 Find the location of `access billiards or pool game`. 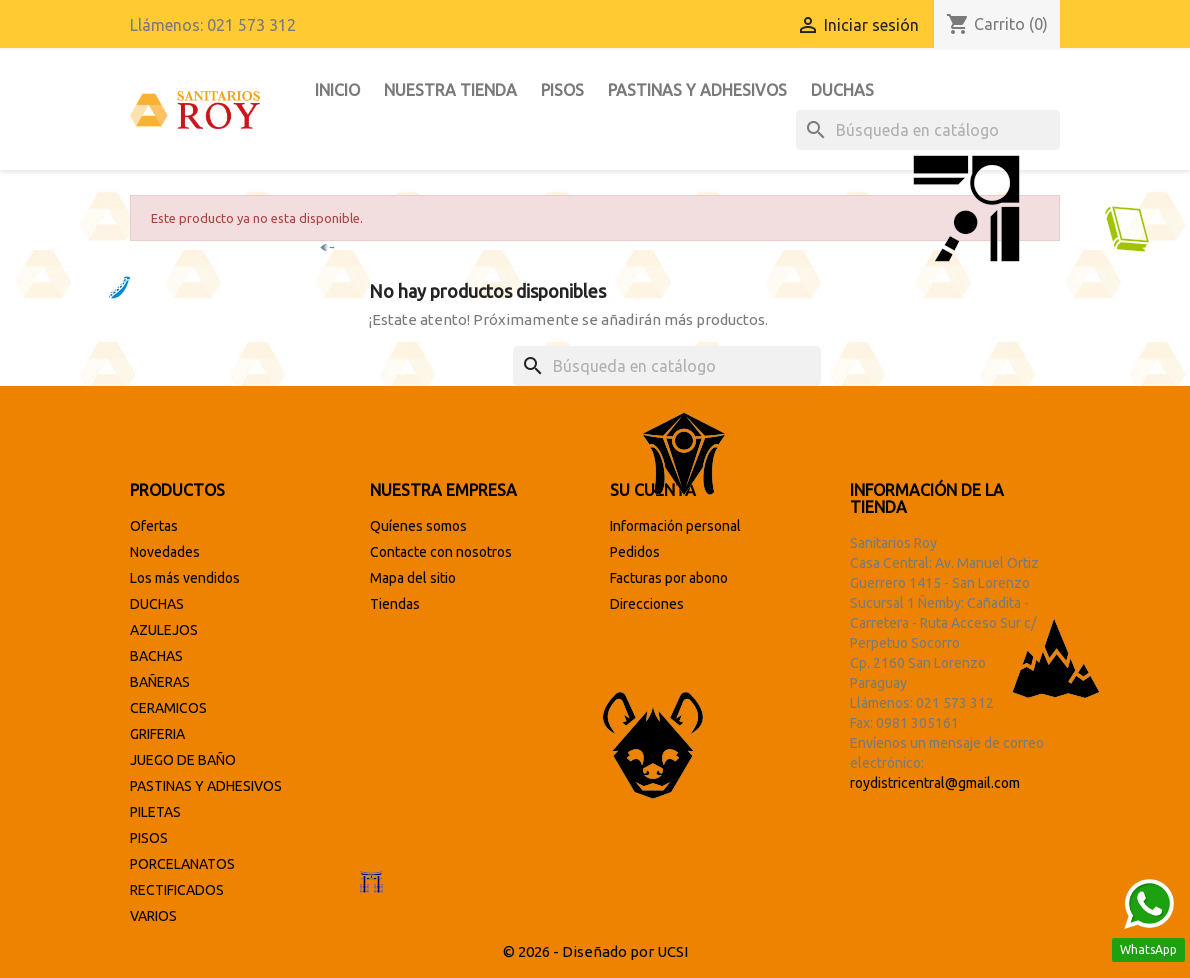

access billiards or pool game is located at coordinates (966, 208).